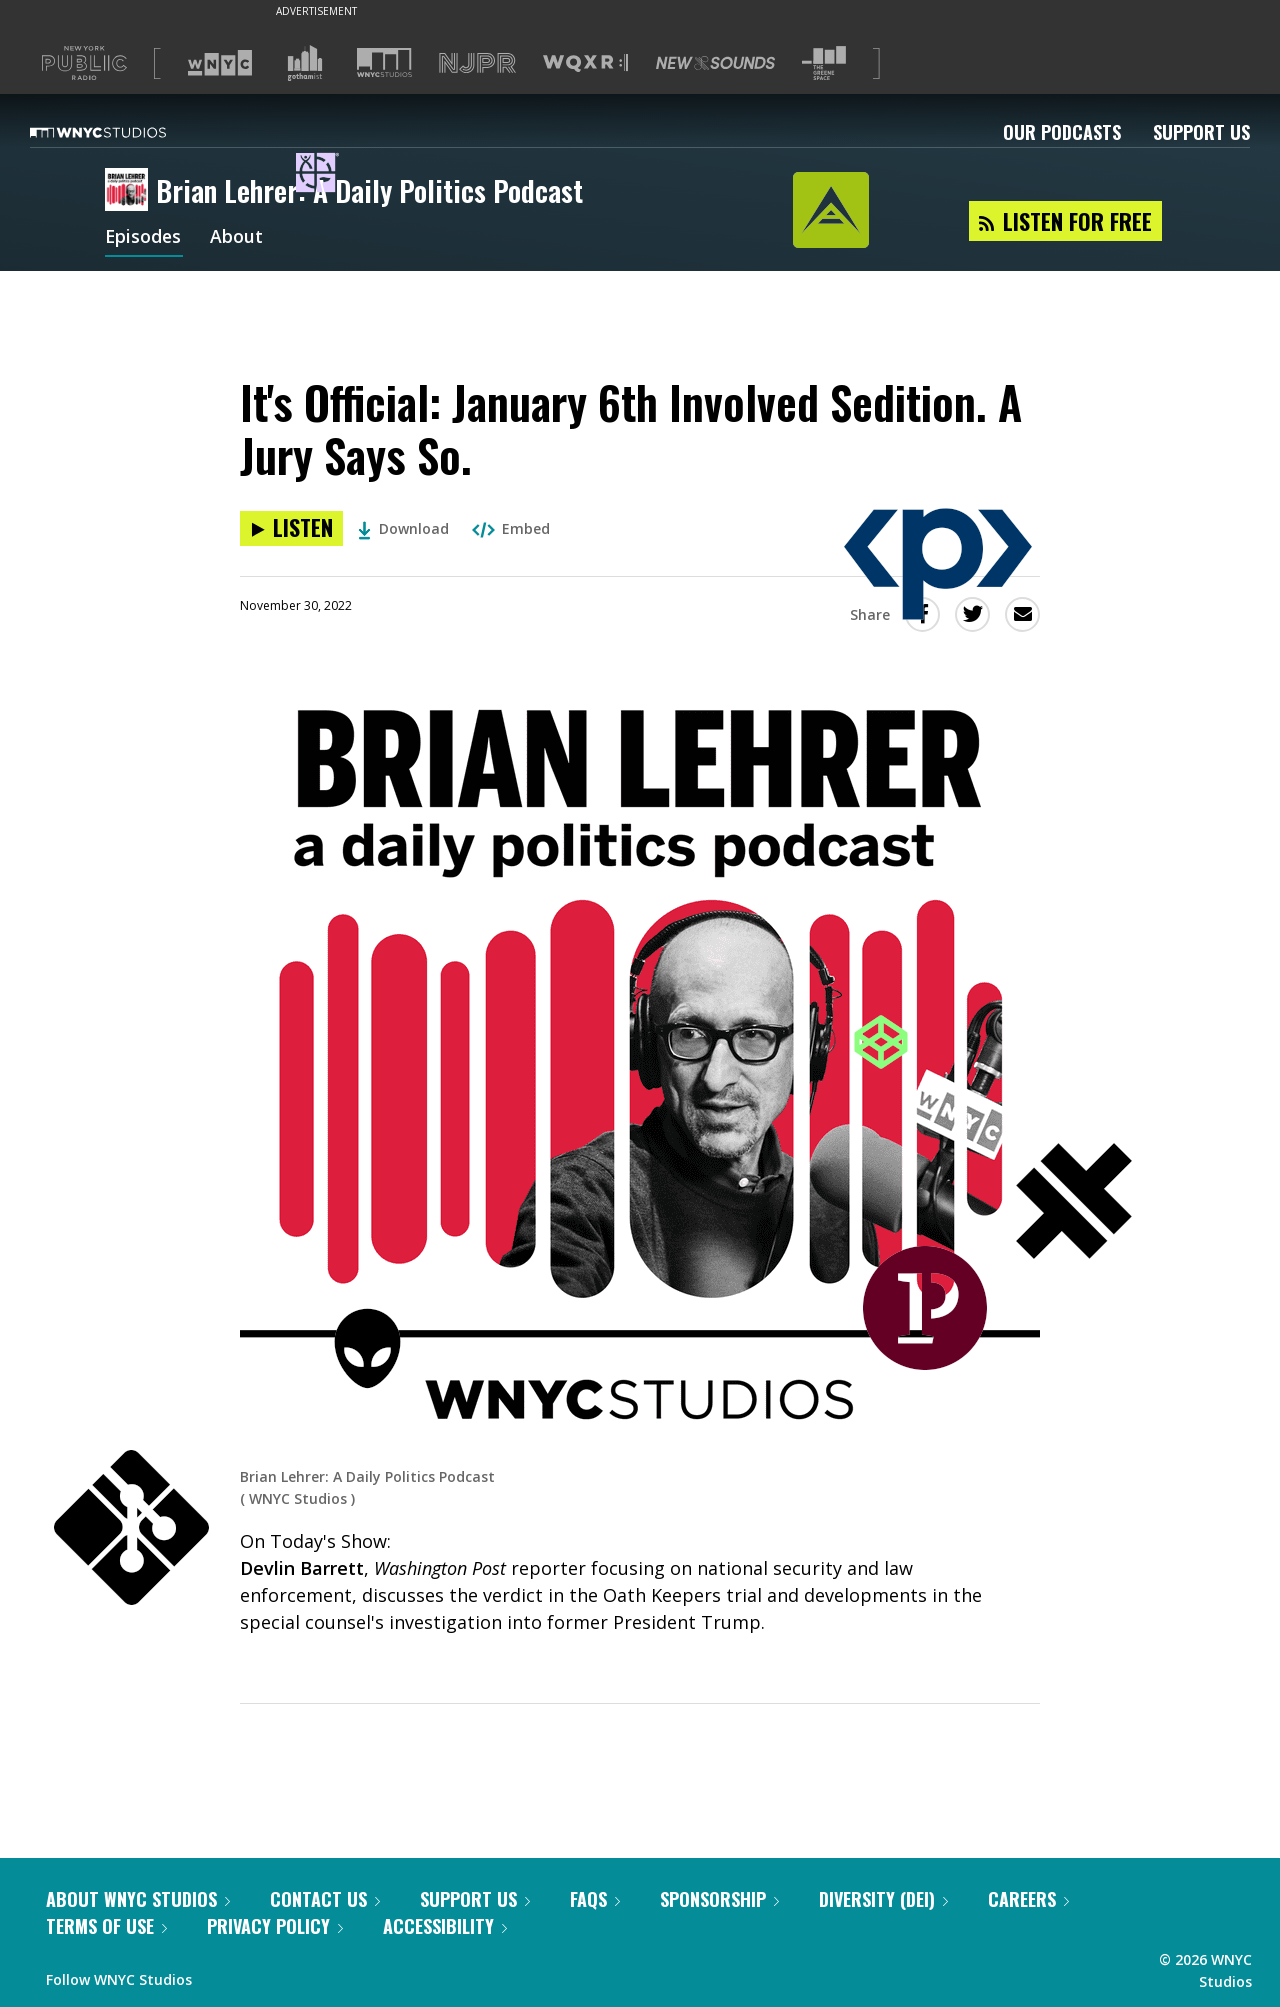 The height and width of the screenshot is (2007, 1280). Describe the element at coordinates (367, 1347) in the screenshot. I see `extraterrestrial or sci-fi themed content` at that location.